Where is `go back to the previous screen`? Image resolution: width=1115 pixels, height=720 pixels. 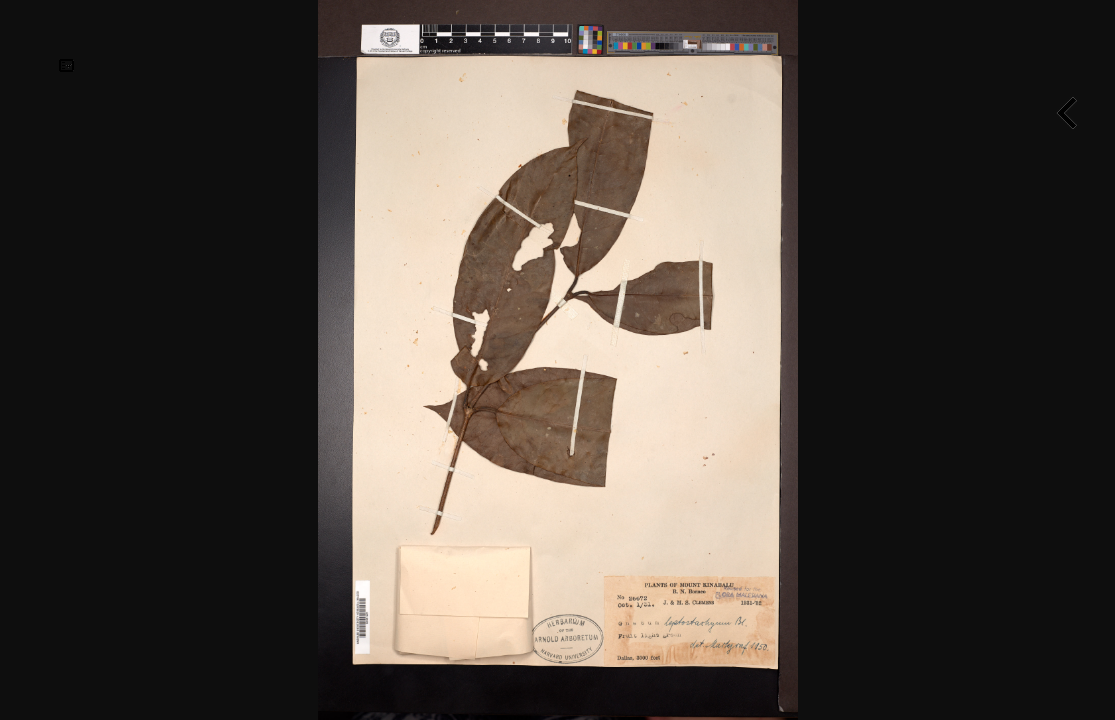
go back to the previous screen is located at coordinates (1067, 113).